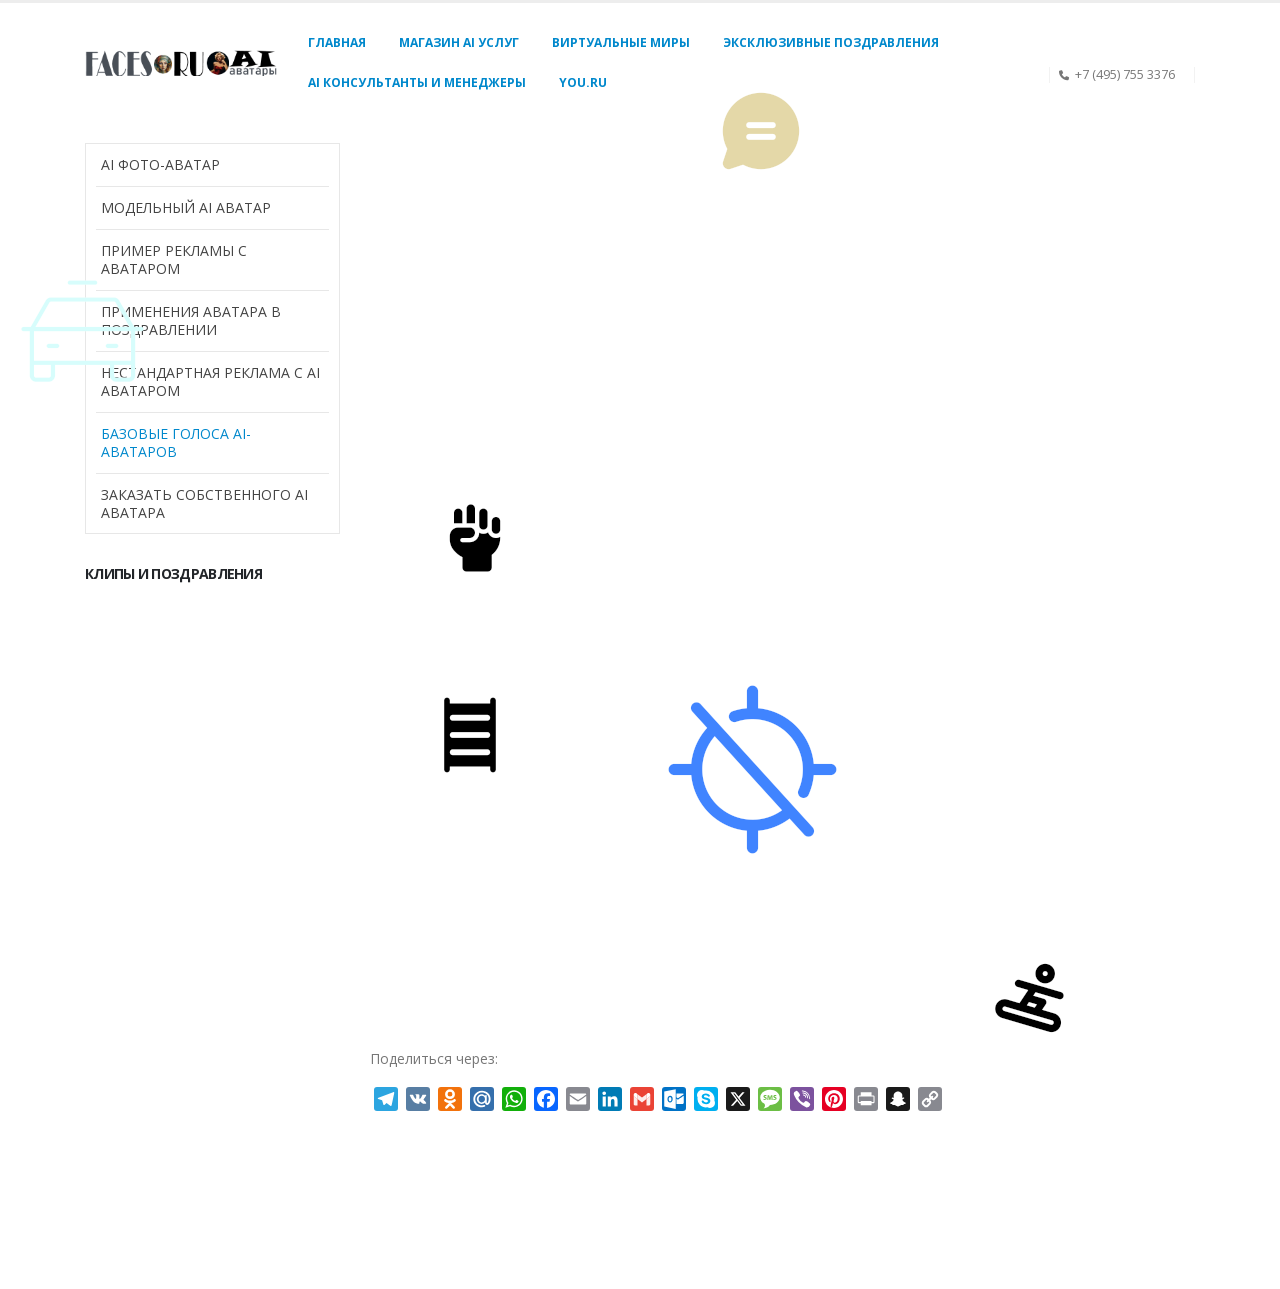 The image size is (1280, 1289). What do you see at coordinates (1033, 998) in the screenshot?
I see `access snowboarding or winter sports content` at bounding box center [1033, 998].